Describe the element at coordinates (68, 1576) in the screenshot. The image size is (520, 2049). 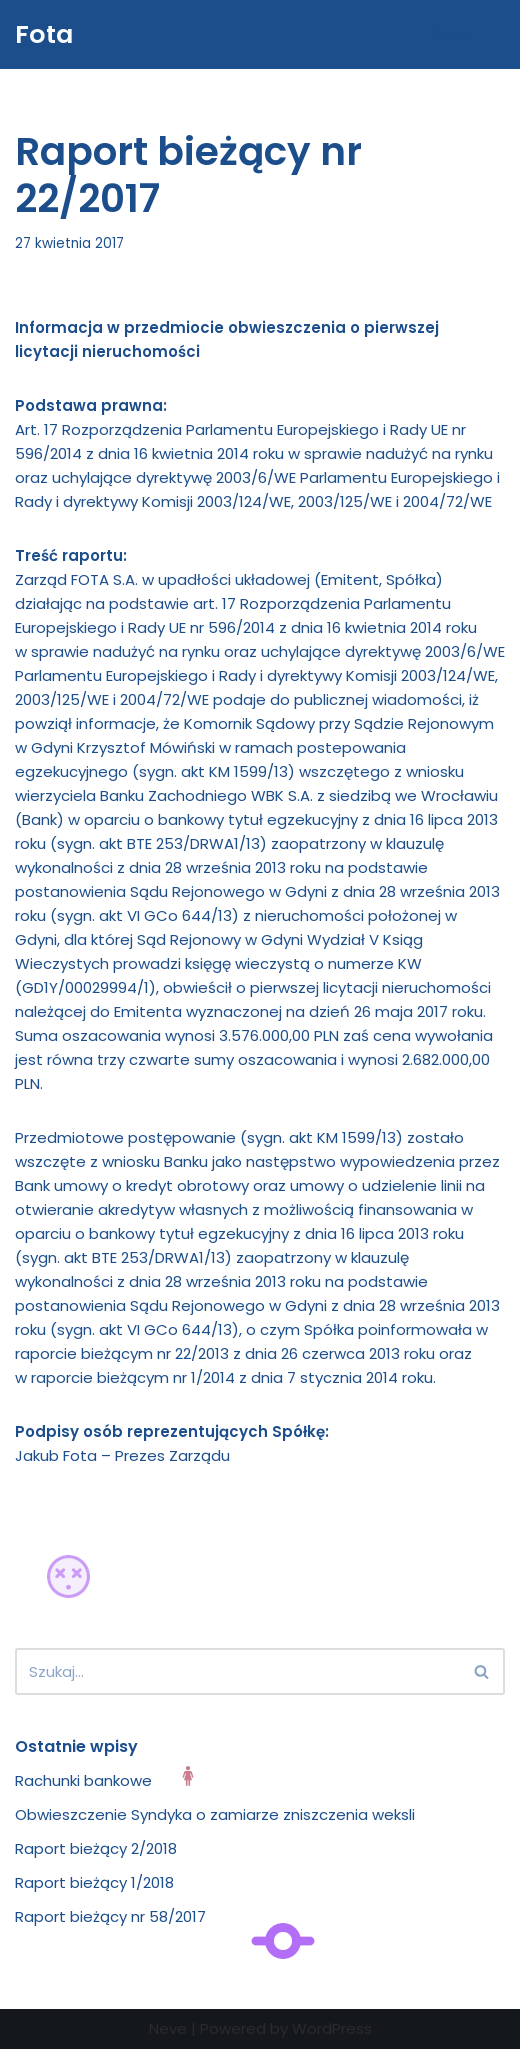
I see `indicates an error or failed action` at that location.